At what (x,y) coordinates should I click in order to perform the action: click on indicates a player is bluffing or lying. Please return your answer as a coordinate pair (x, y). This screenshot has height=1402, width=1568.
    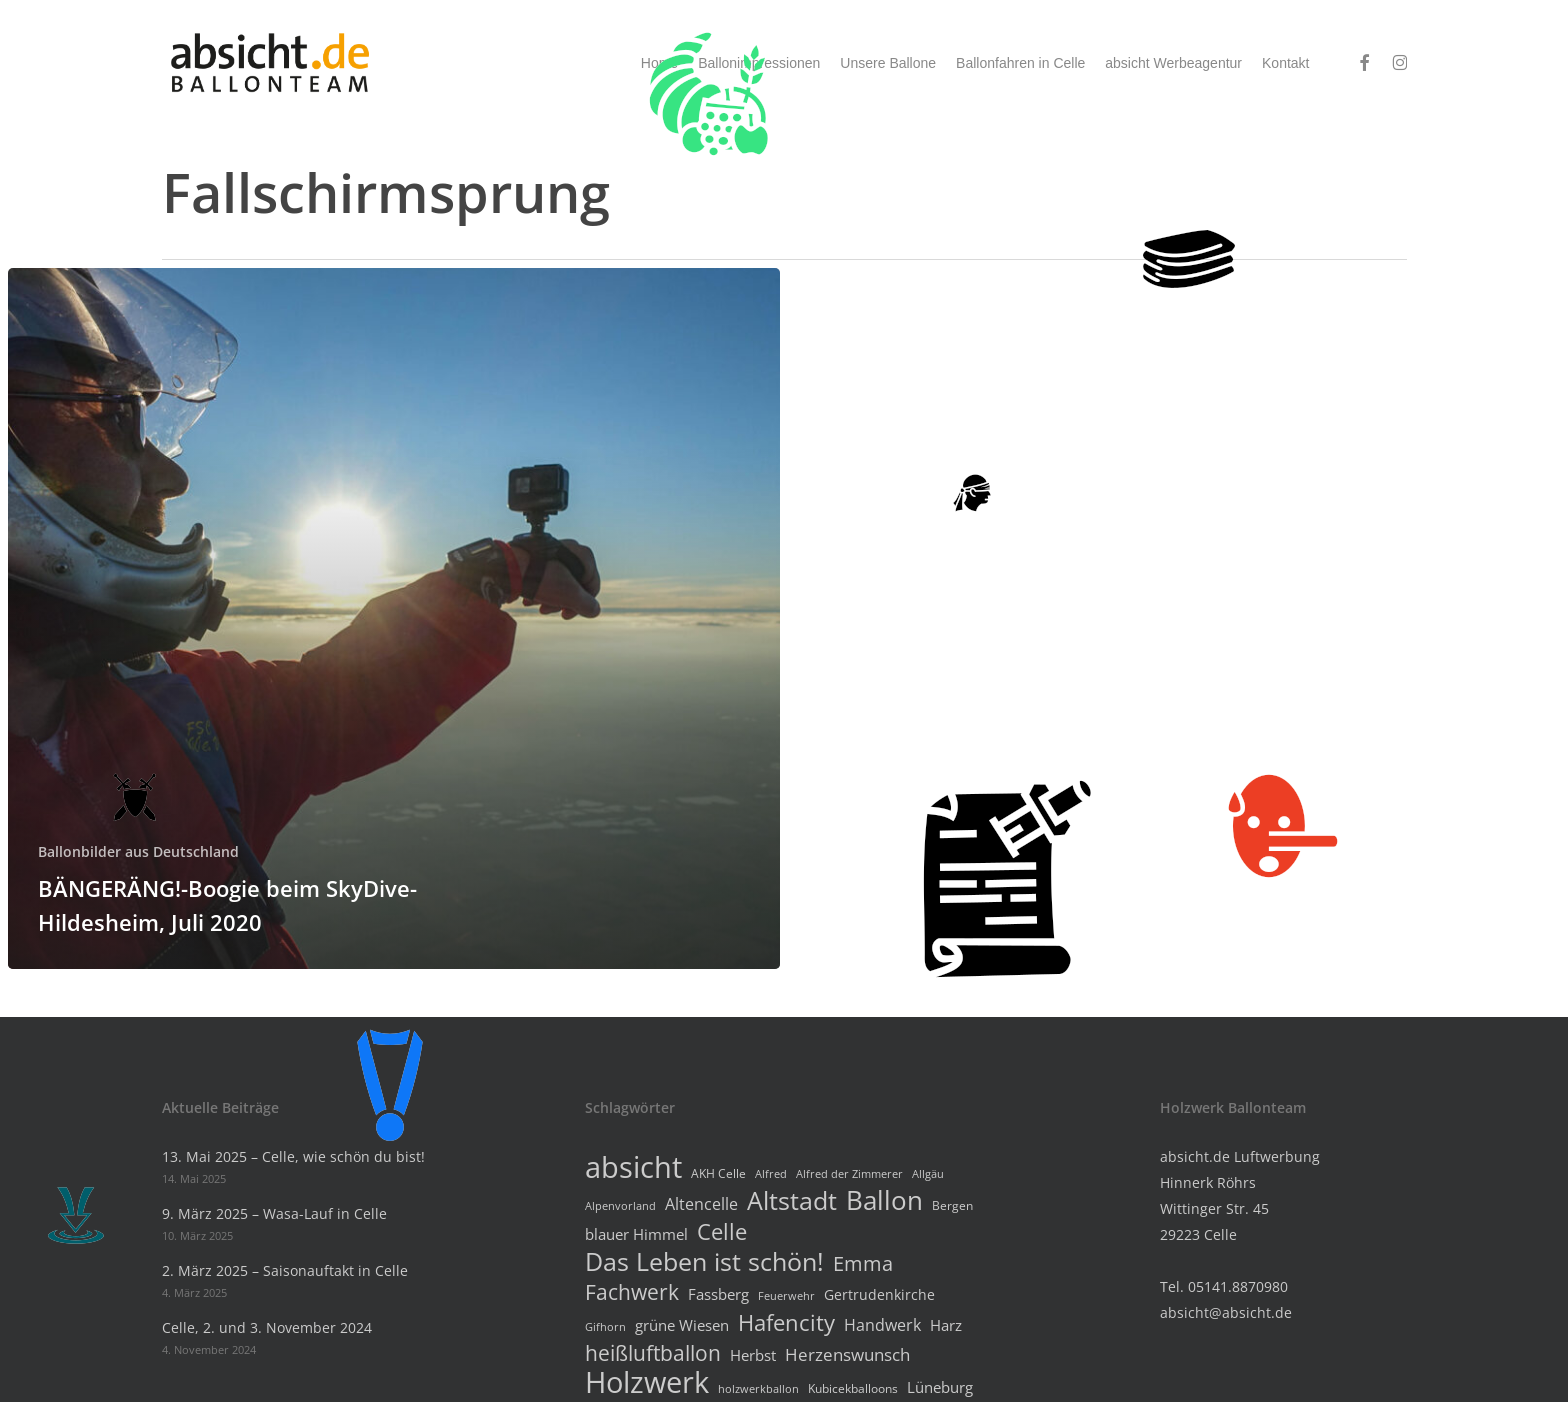
    Looking at the image, I should click on (1283, 826).